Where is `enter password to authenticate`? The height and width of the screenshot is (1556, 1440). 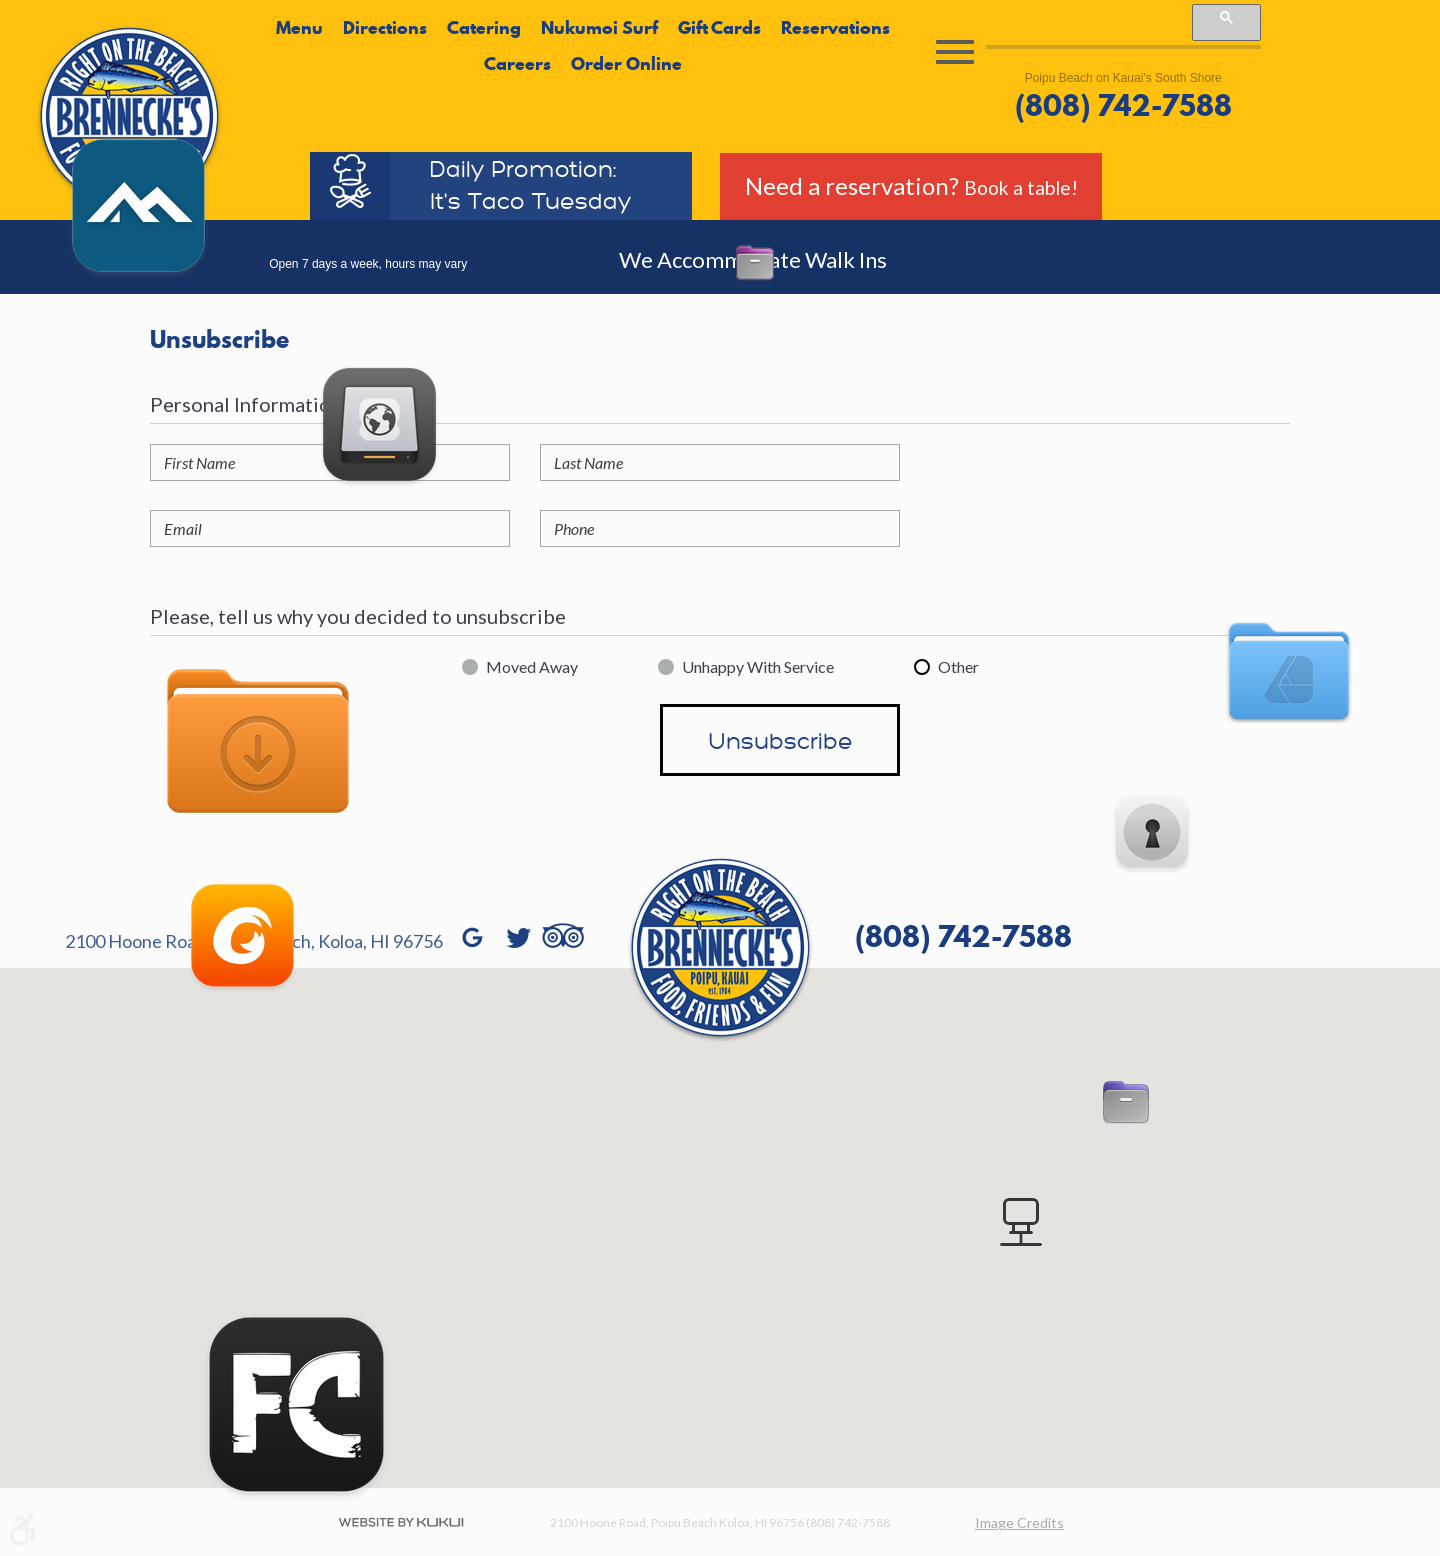
enter password to authenticate is located at coordinates (1152, 834).